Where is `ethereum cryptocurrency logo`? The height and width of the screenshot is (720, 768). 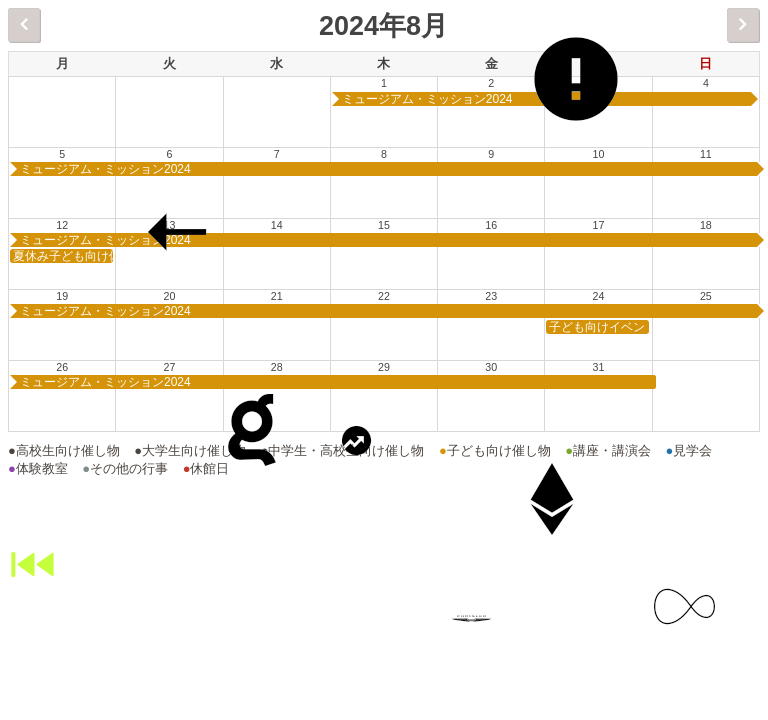 ethereum cryptocurrency logo is located at coordinates (552, 499).